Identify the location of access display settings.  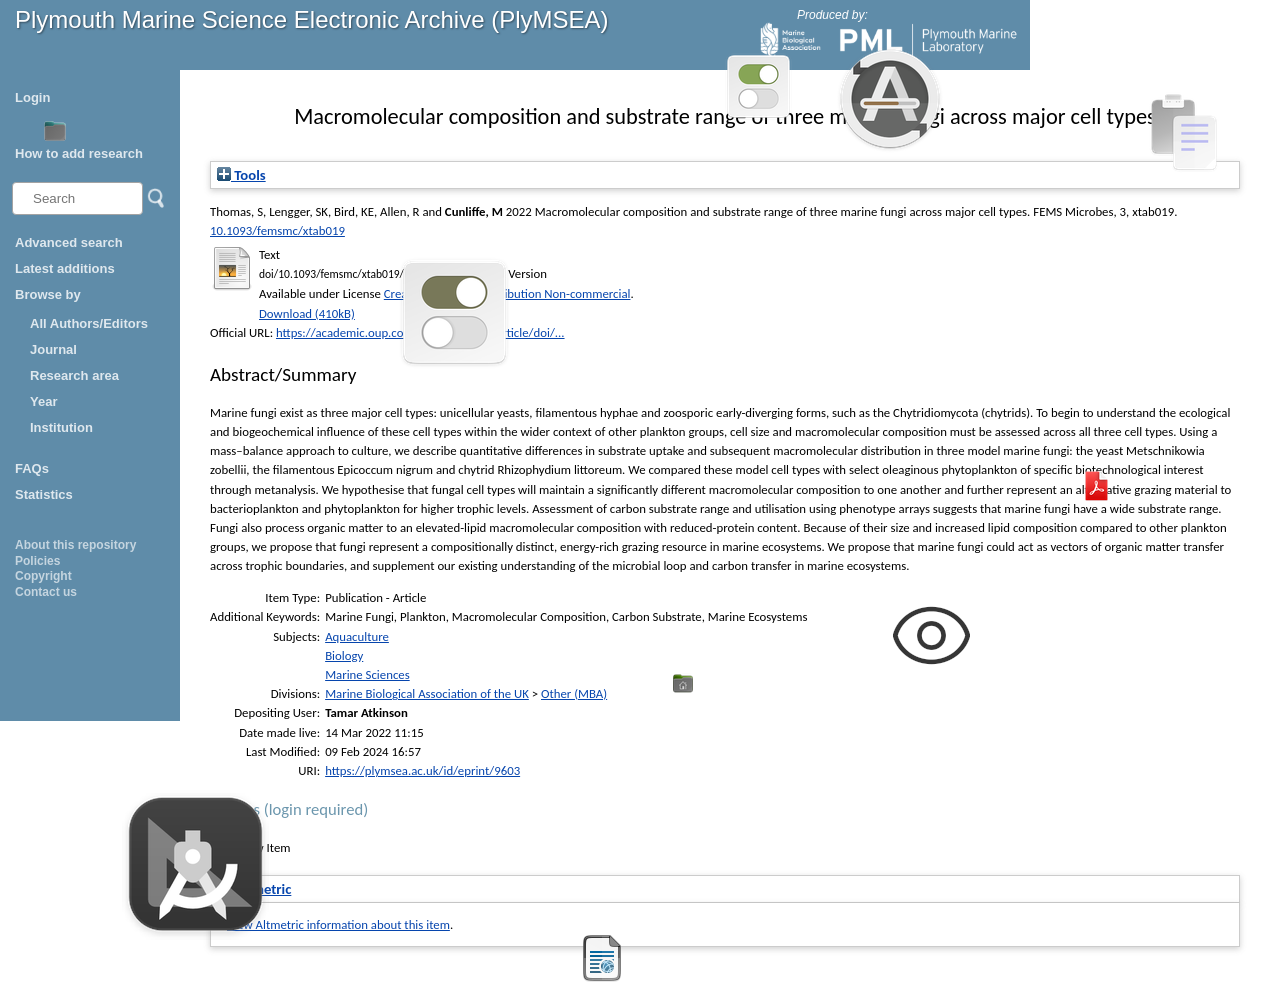
(931, 635).